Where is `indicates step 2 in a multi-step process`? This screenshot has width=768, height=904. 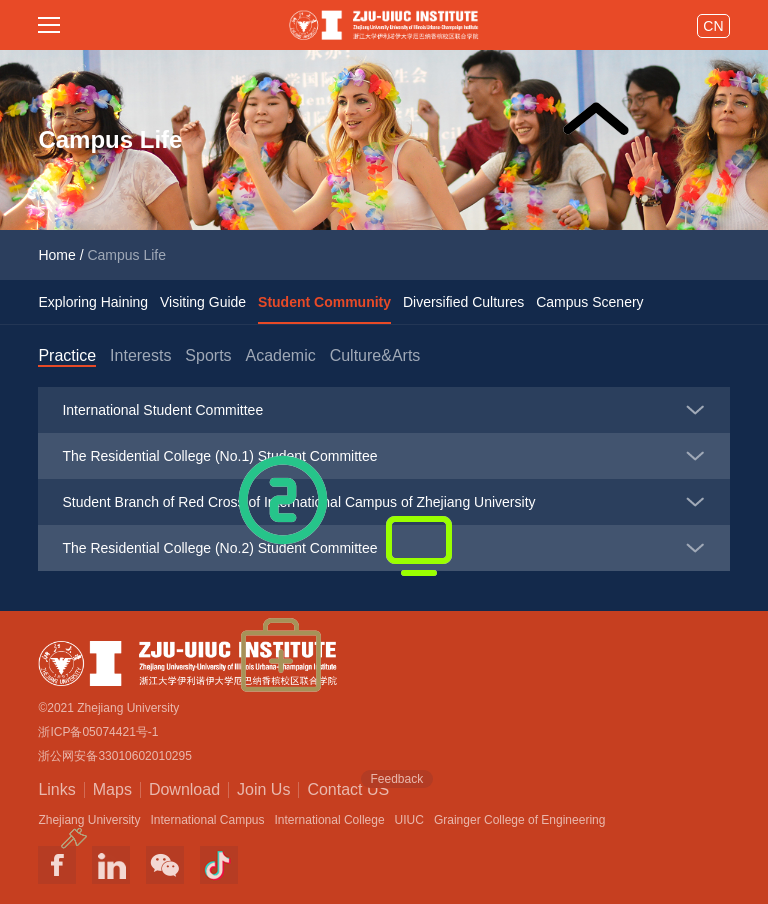 indicates step 2 in a multi-step process is located at coordinates (283, 500).